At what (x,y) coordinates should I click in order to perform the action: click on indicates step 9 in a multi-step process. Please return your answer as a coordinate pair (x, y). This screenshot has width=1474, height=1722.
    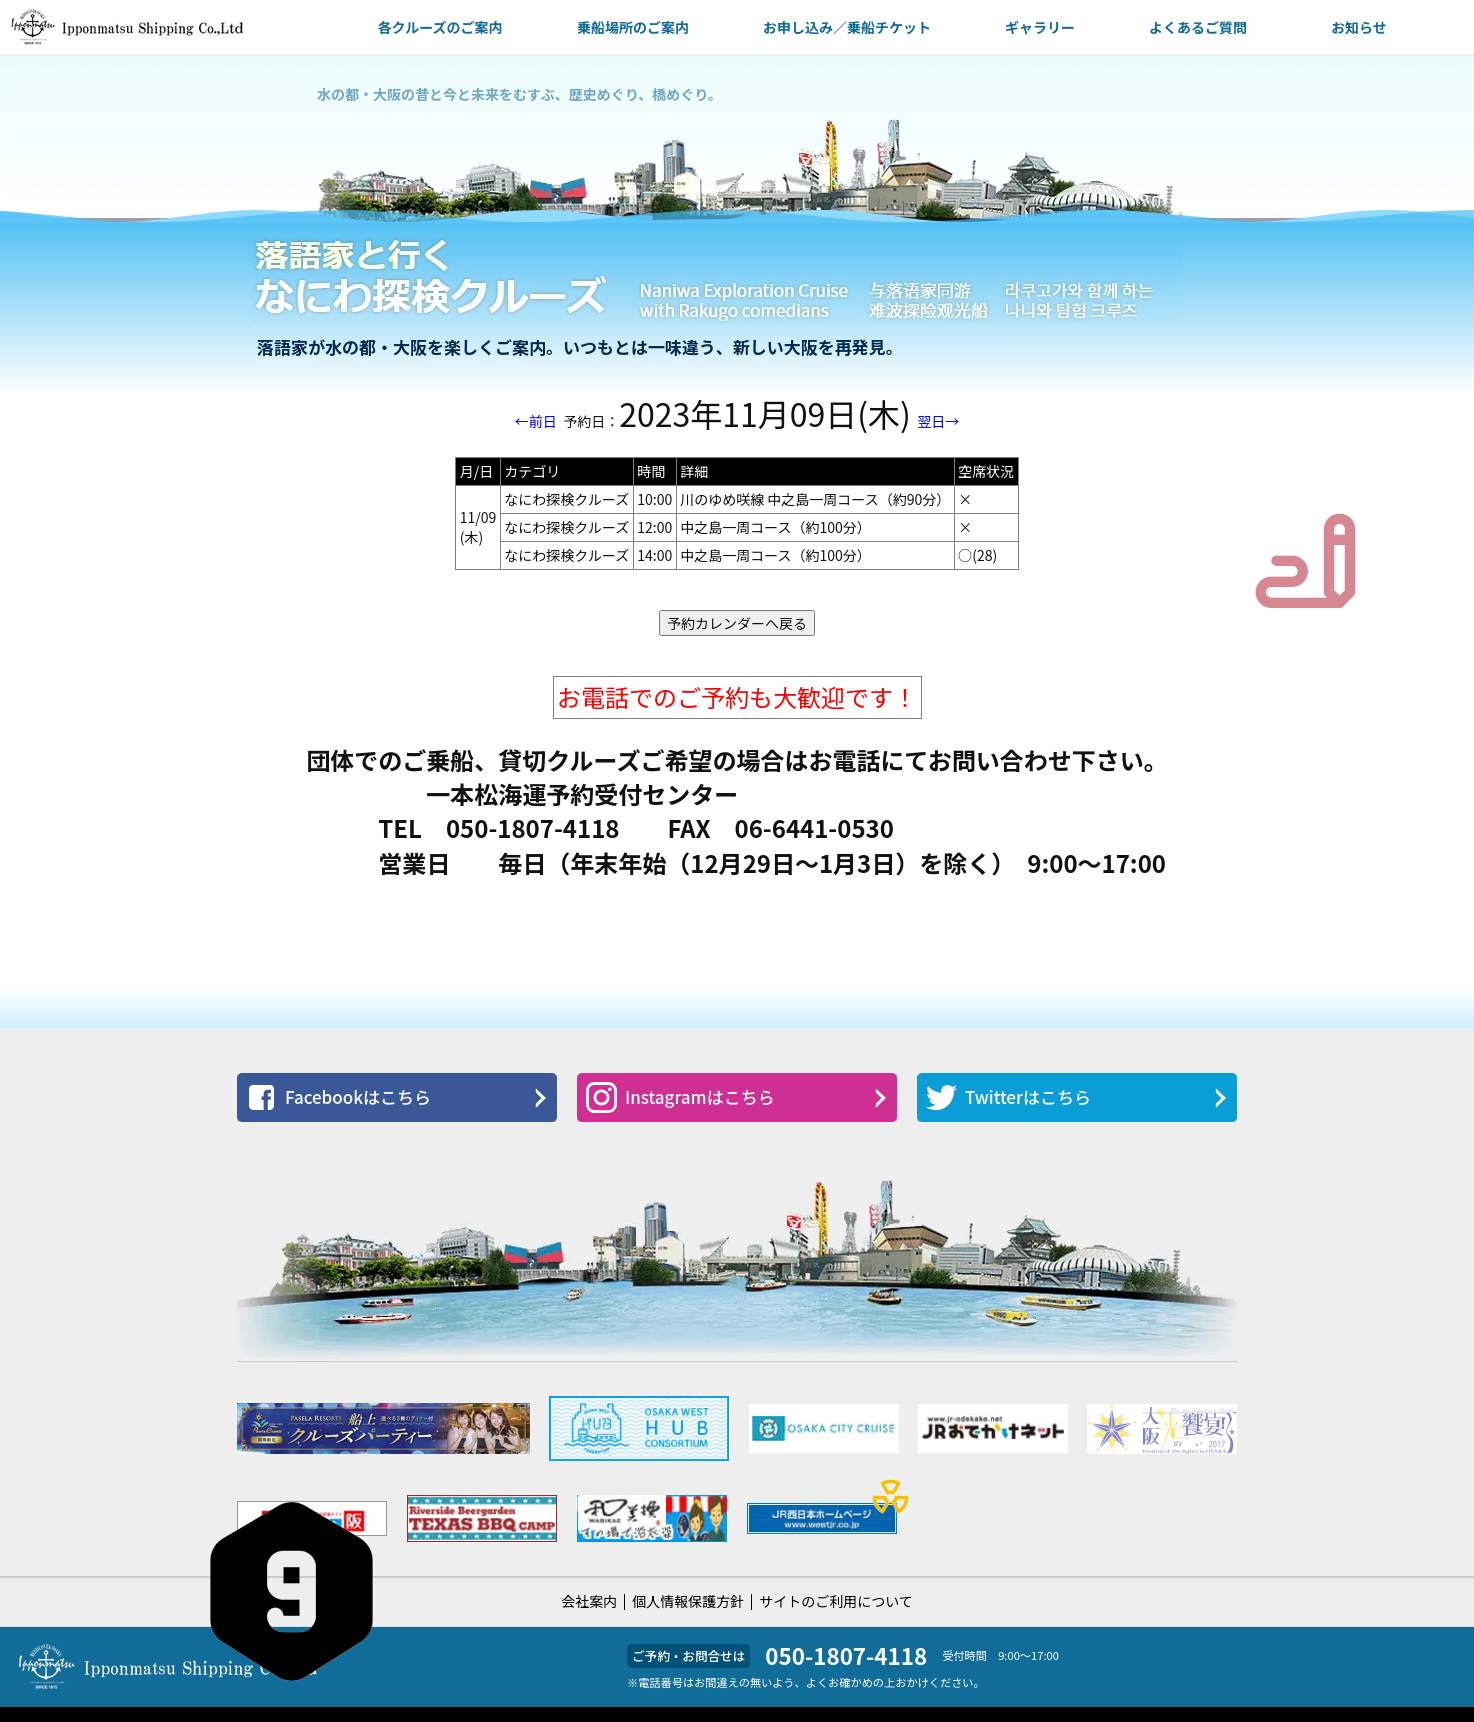
    Looking at the image, I should click on (291, 1591).